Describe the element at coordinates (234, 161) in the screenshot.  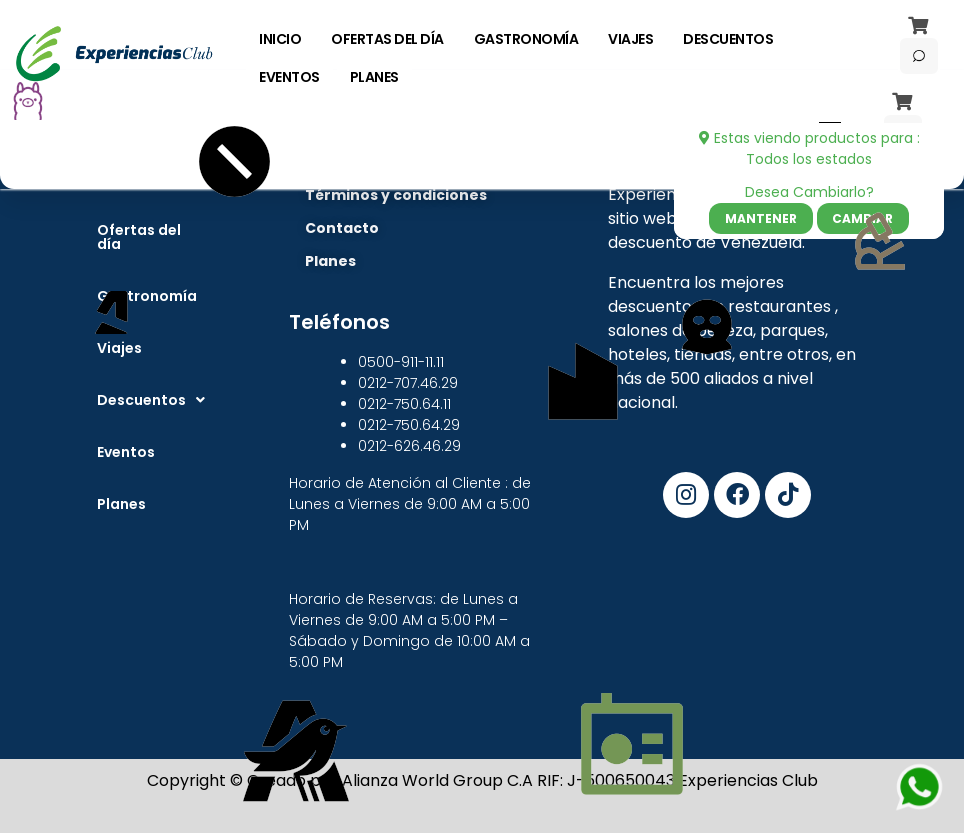
I see `indicates a forbidden or prohibited action` at that location.